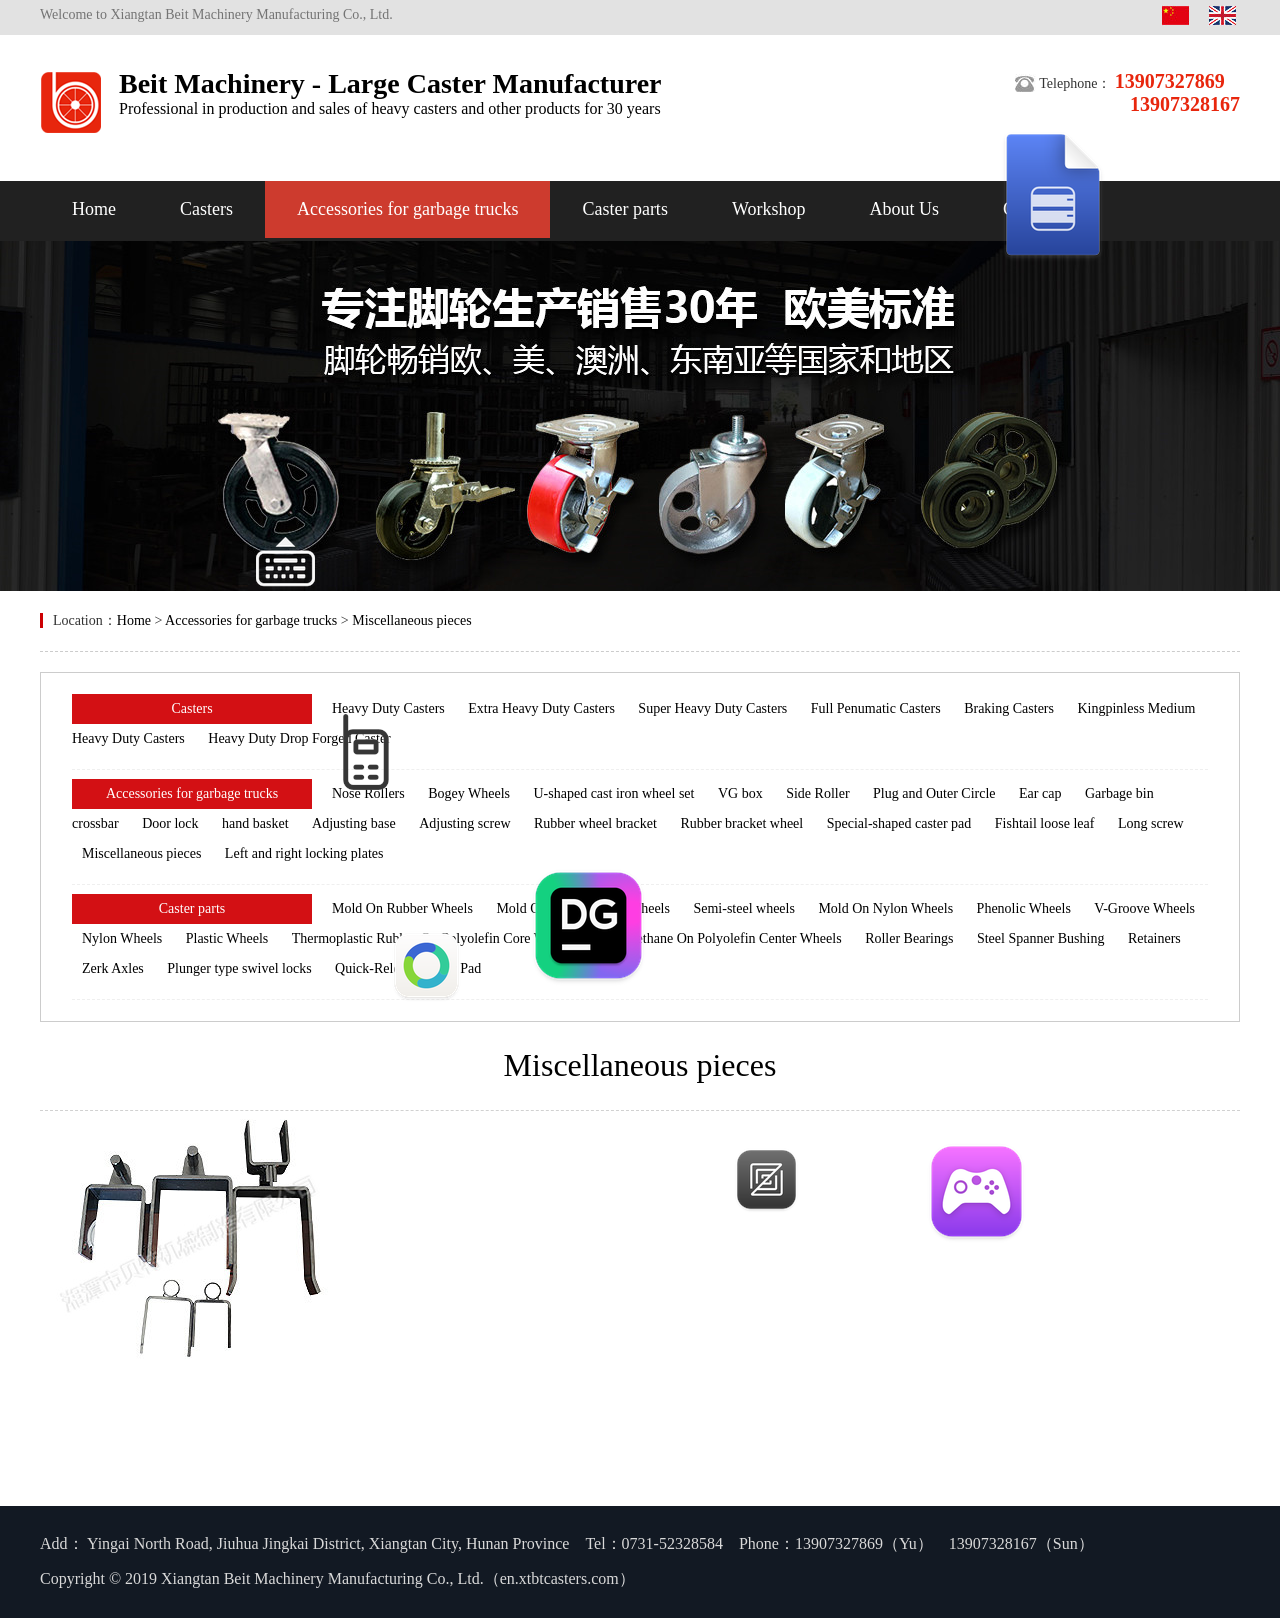  I want to click on call using a landline or desk phone, so click(368, 754).